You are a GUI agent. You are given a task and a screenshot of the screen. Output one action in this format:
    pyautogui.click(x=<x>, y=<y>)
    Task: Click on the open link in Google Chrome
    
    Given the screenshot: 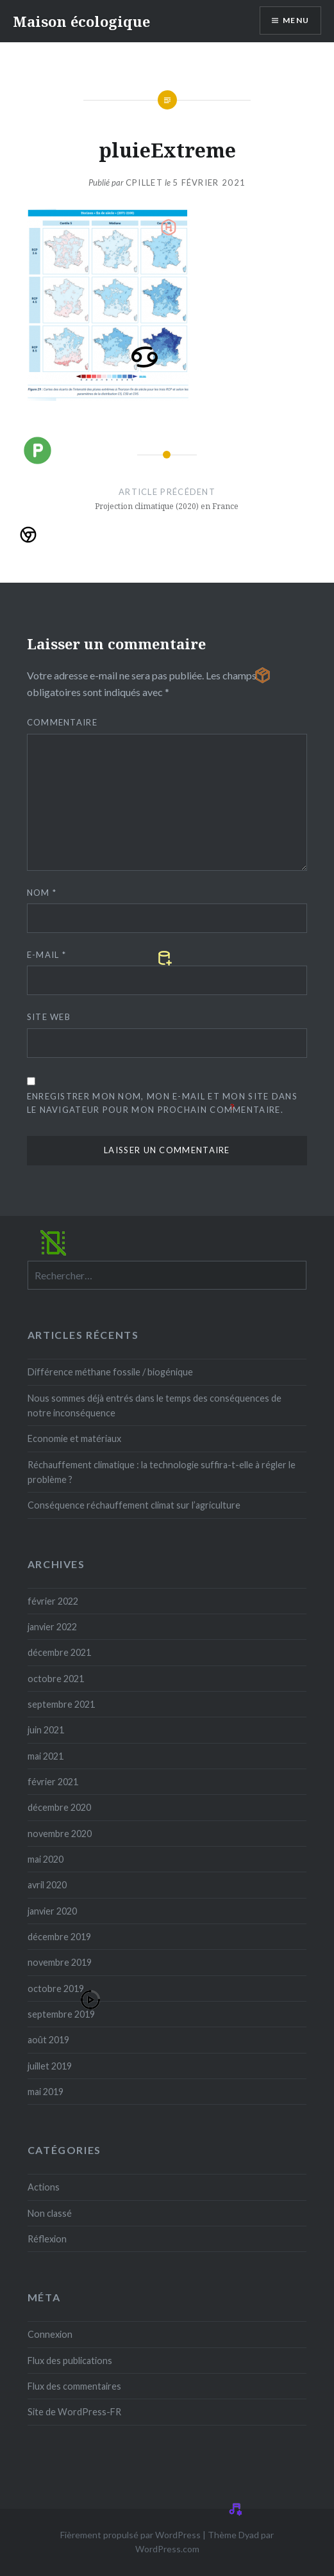 What is the action you would take?
    pyautogui.click(x=28, y=535)
    